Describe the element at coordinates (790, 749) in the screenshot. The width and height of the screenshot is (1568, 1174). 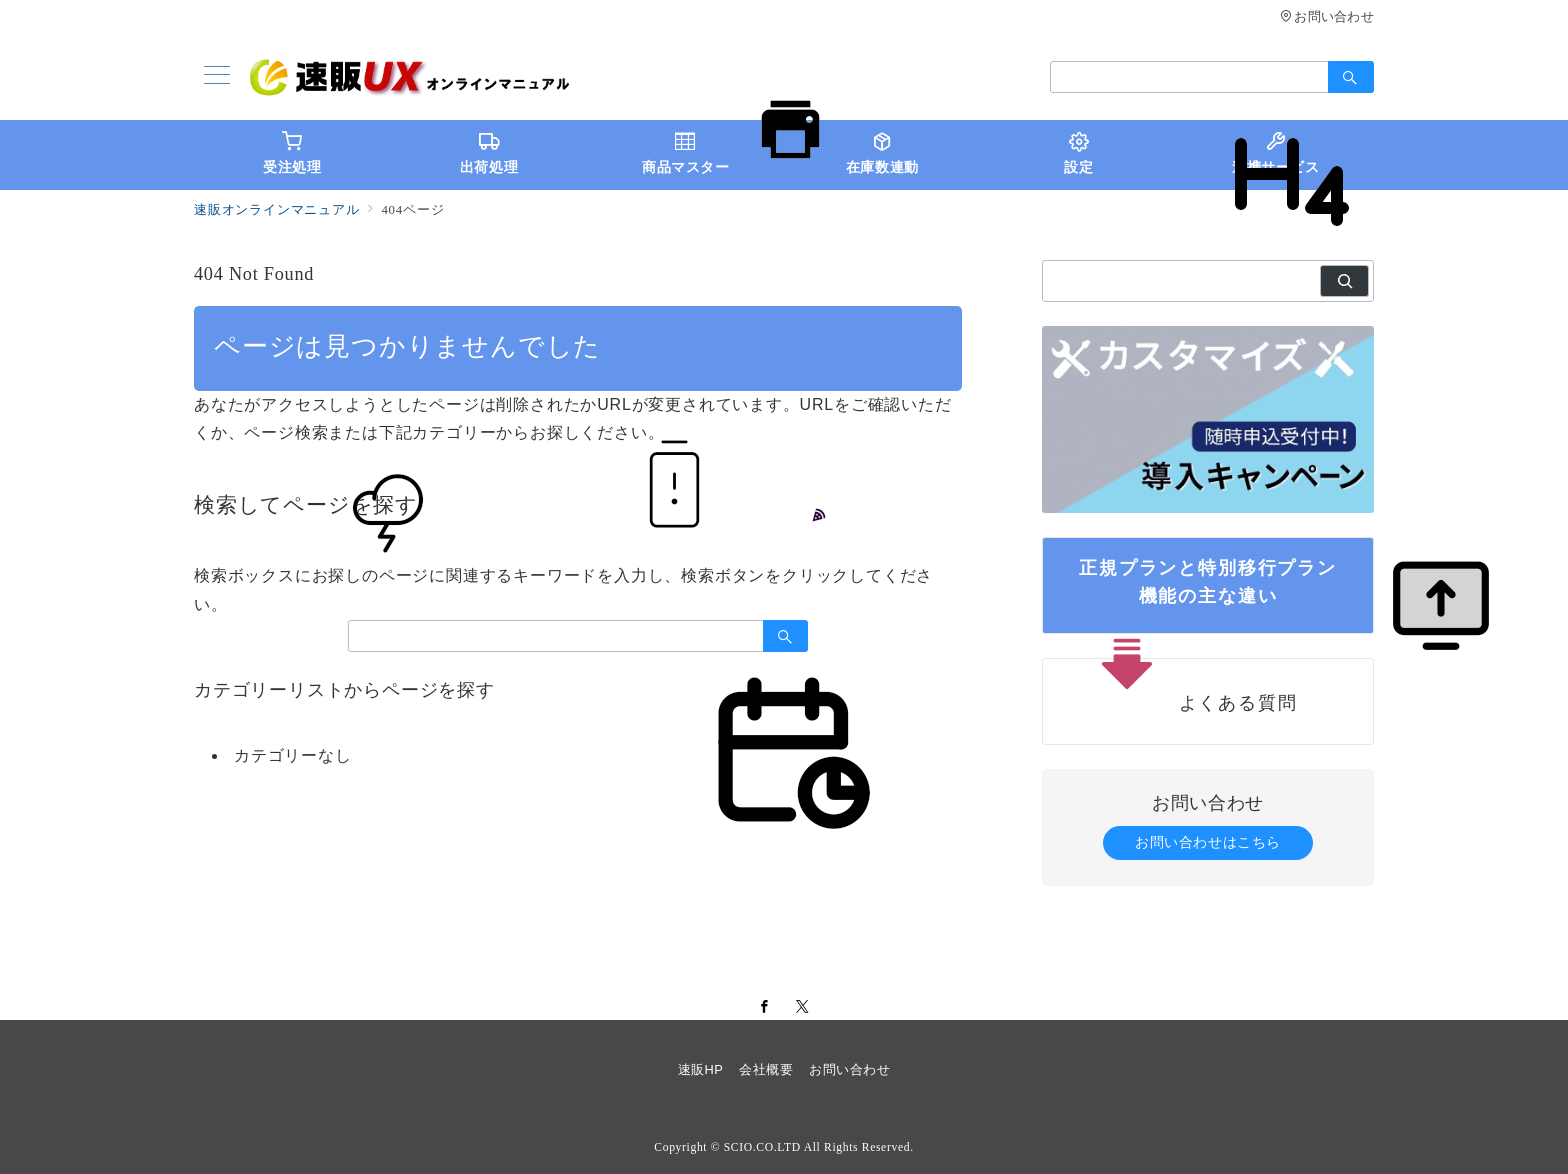
I see `view calendar analytics and statistics` at that location.